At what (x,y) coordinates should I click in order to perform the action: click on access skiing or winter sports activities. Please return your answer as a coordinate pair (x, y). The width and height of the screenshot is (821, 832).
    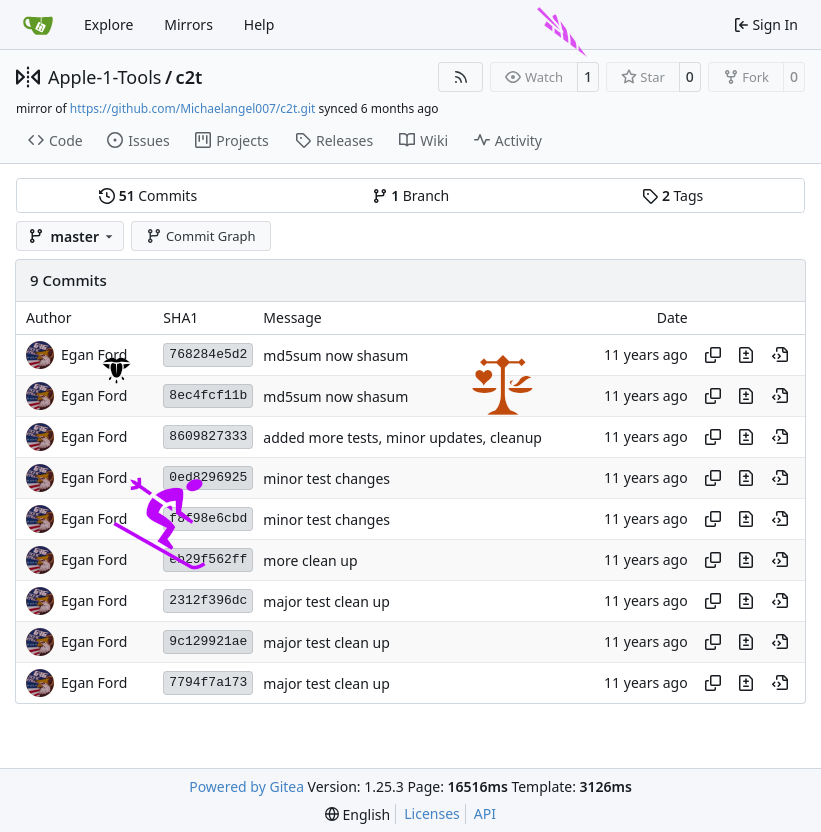
    Looking at the image, I should click on (159, 523).